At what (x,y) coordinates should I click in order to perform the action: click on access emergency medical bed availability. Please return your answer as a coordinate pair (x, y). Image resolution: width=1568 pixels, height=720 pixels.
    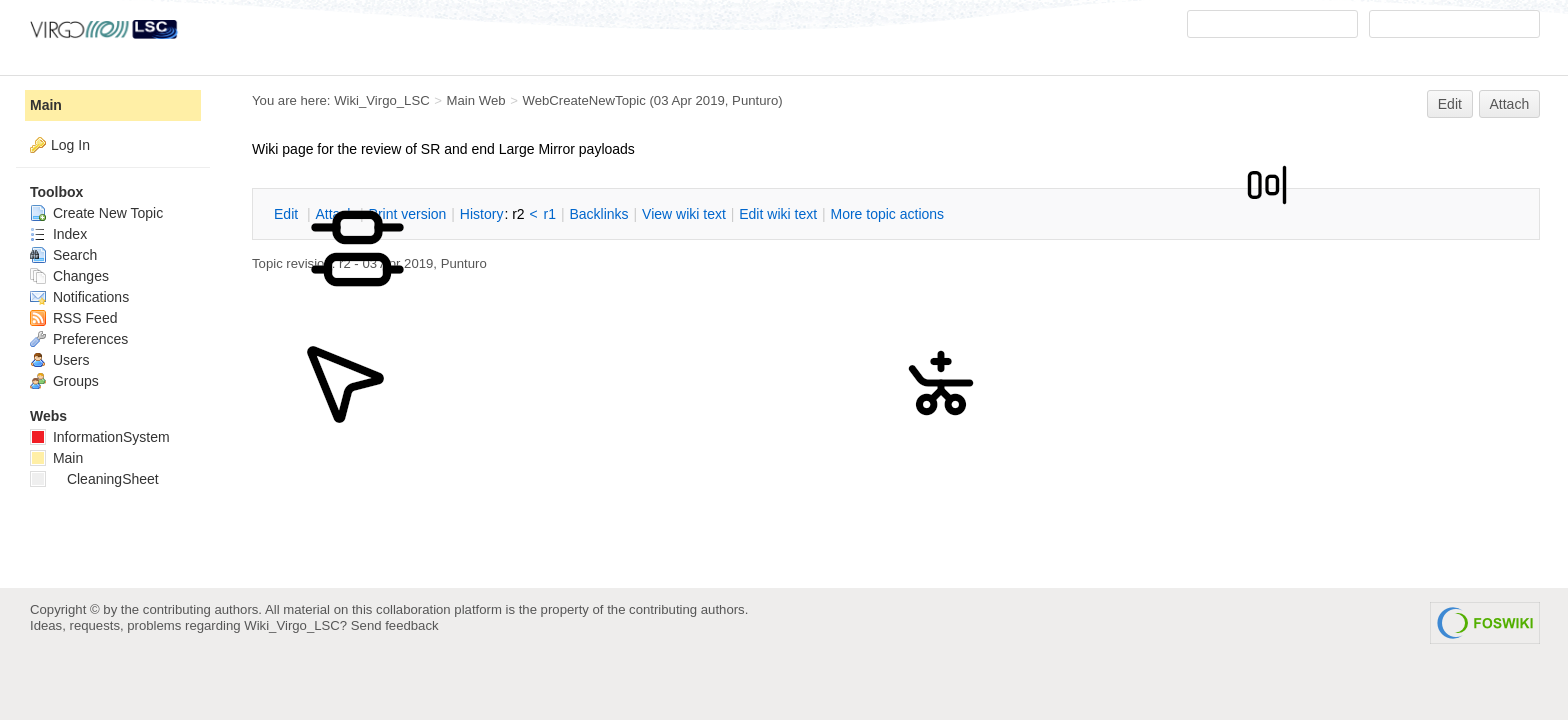
    Looking at the image, I should click on (941, 383).